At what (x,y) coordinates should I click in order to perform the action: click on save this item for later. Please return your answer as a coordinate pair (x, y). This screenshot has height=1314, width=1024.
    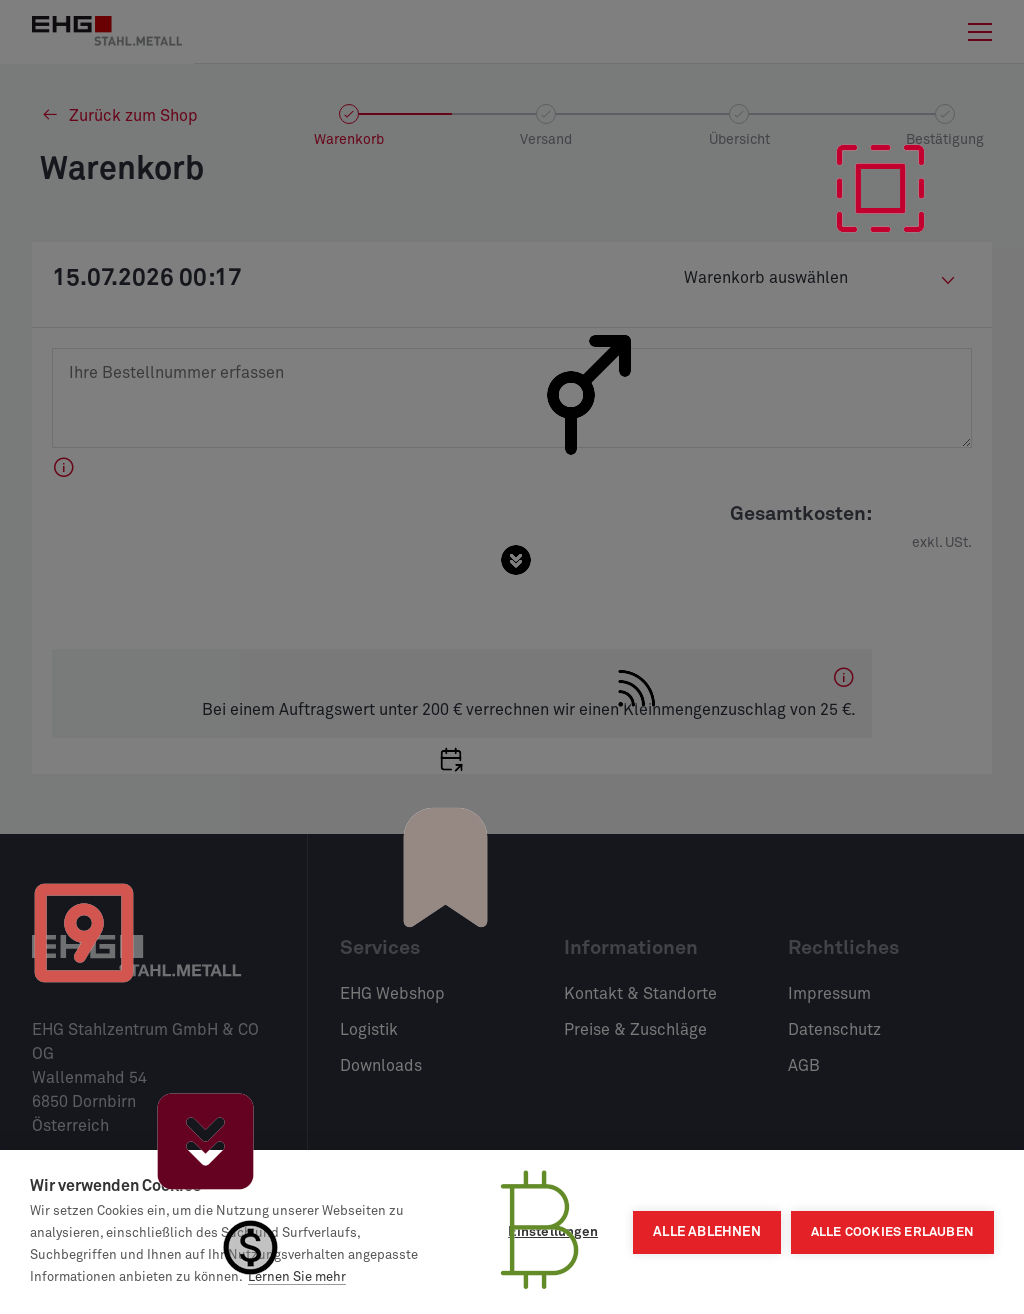
    Looking at the image, I should click on (445, 867).